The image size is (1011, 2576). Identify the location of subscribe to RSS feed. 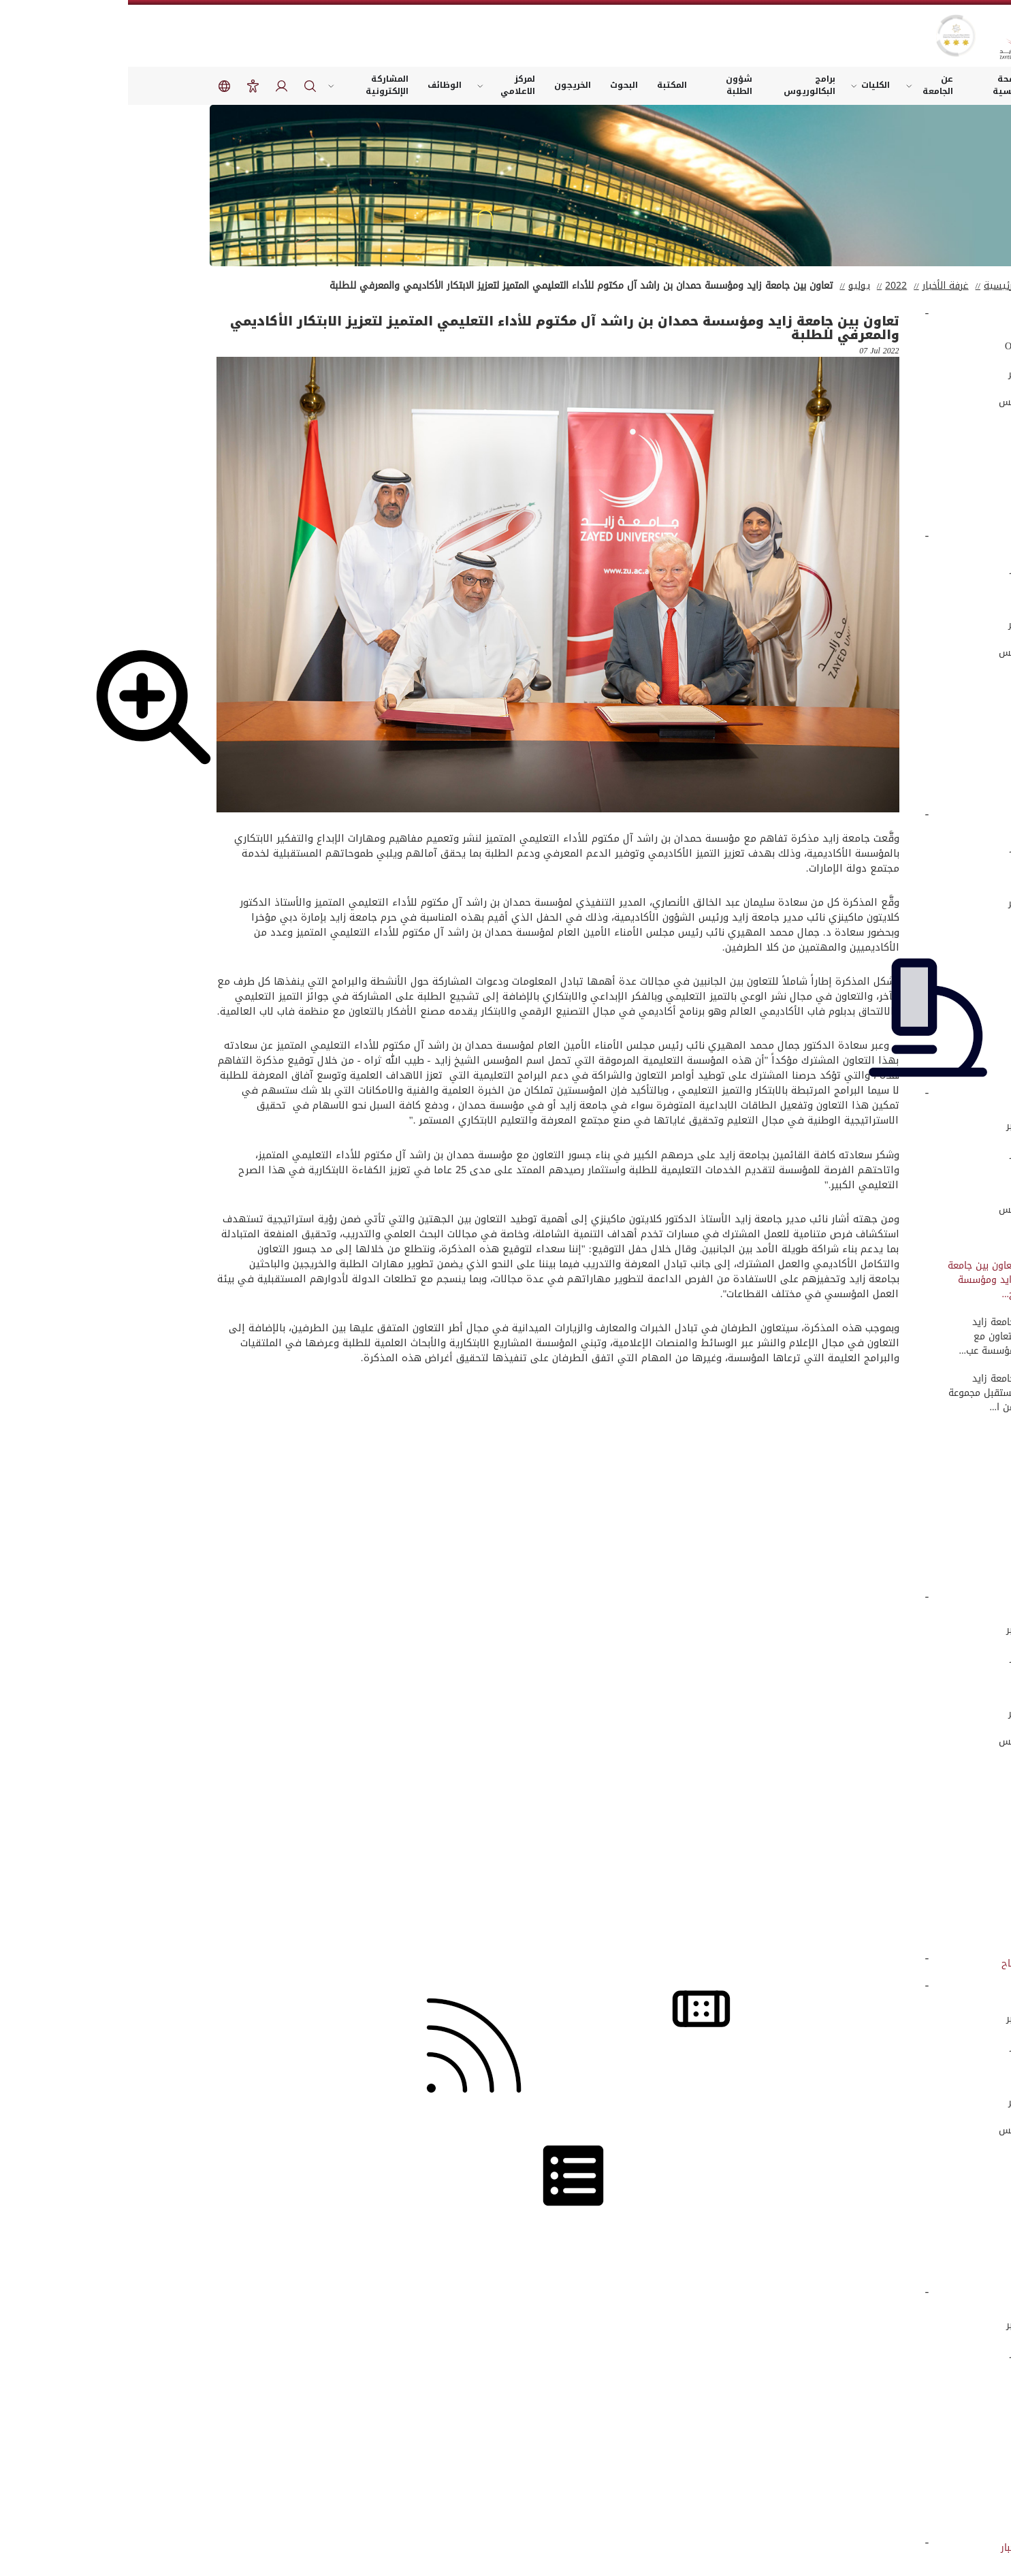
(469, 2050).